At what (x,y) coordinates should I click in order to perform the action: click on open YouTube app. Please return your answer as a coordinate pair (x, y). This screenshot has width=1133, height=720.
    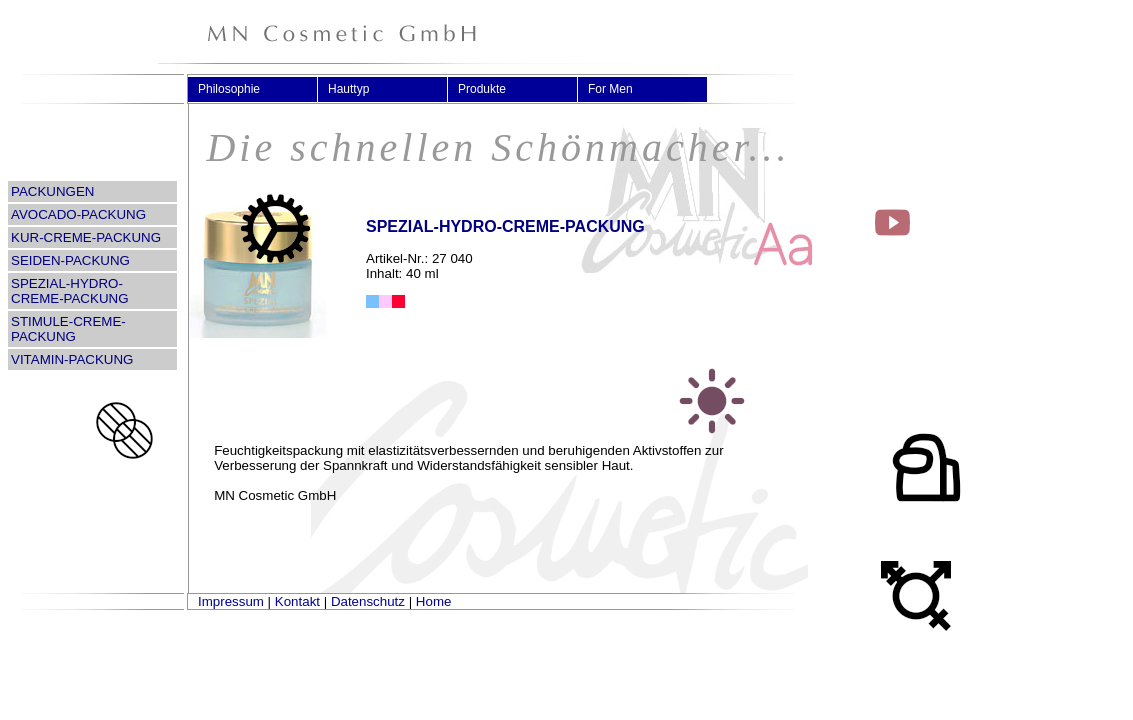
    Looking at the image, I should click on (892, 222).